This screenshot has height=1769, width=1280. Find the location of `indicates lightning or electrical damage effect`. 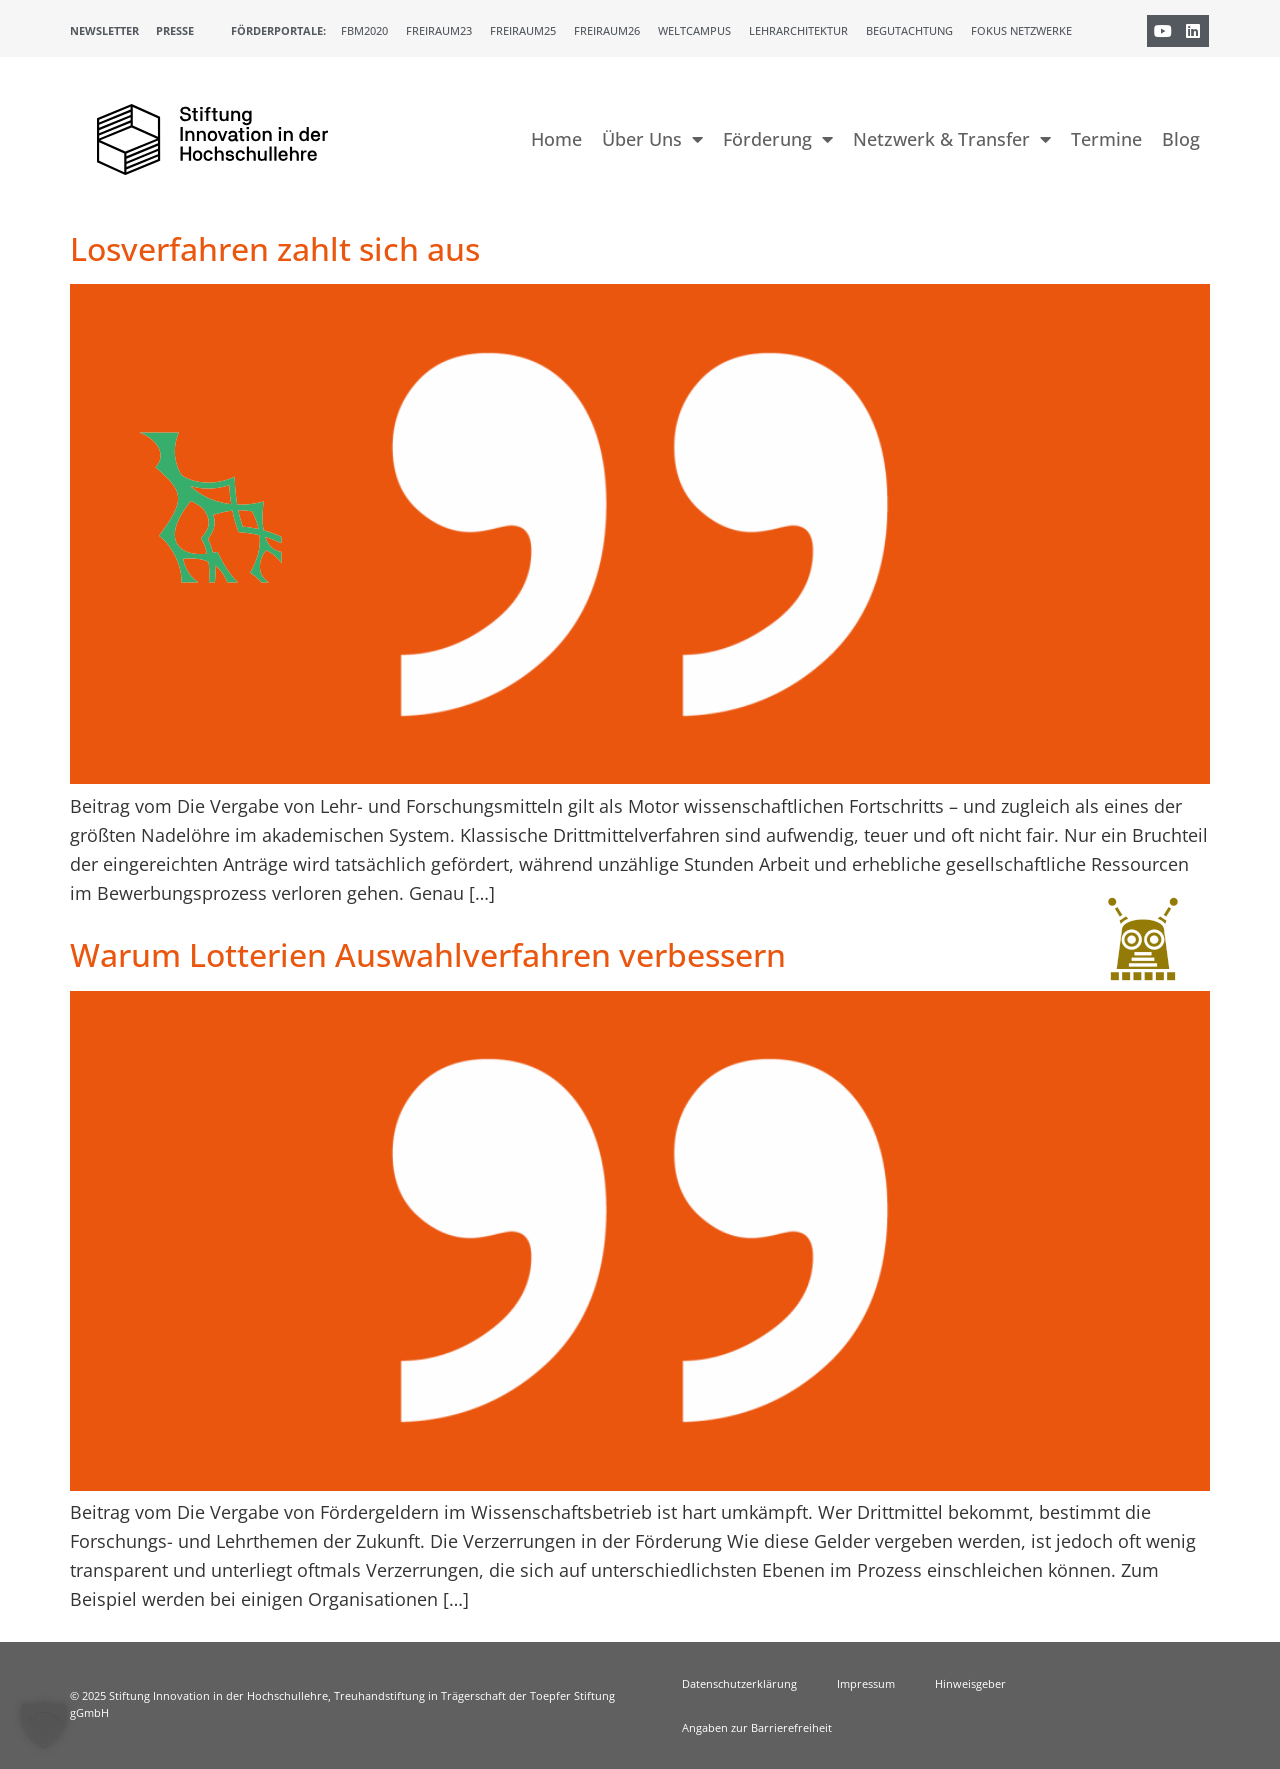

indicates lightning or electrical damage effect is located at coordinates (206, 508).